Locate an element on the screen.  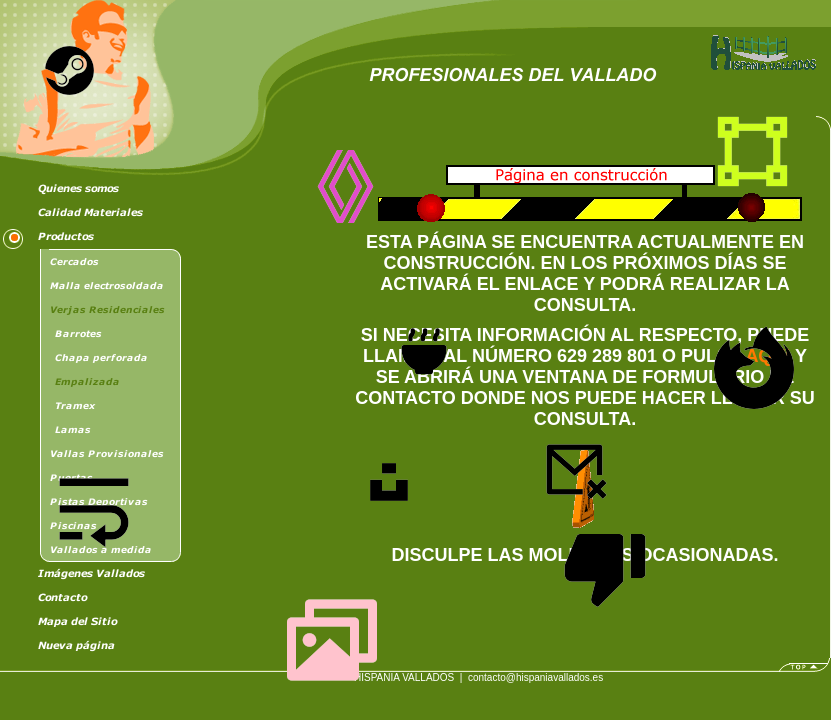
close or dismiss an email is located at coordinates (574, 469).